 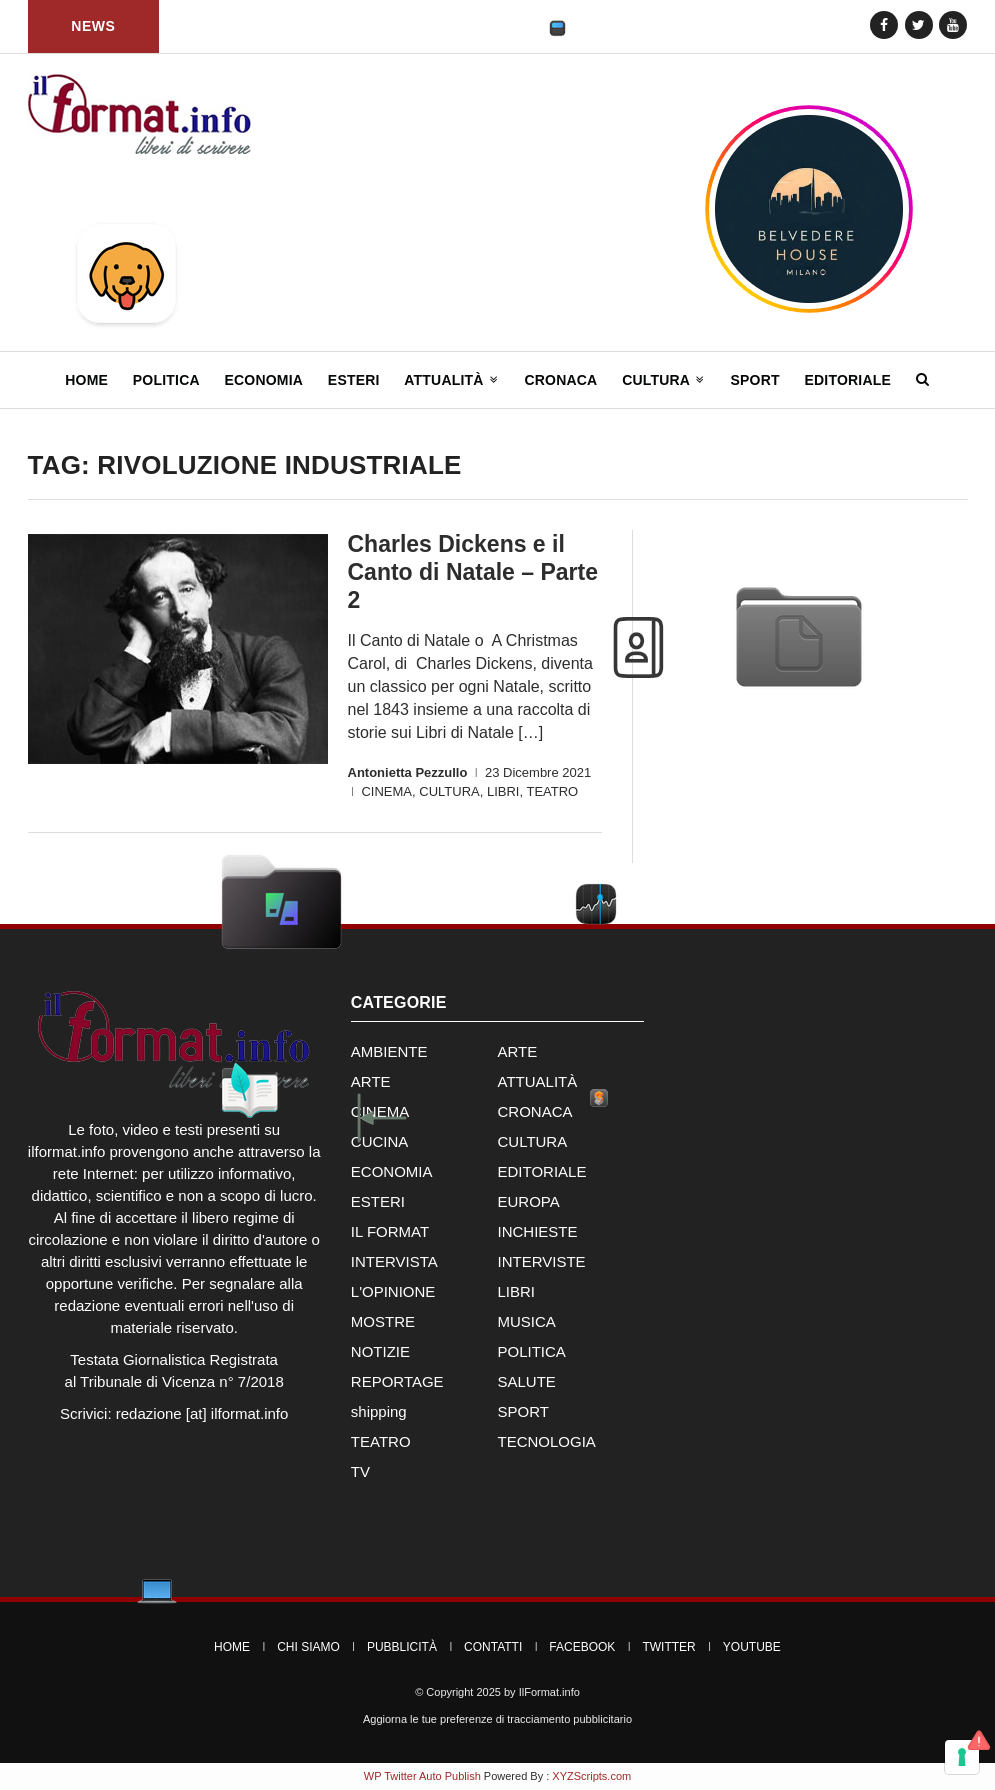 I want to click on open your documents folder, so click(x=799, y=637).